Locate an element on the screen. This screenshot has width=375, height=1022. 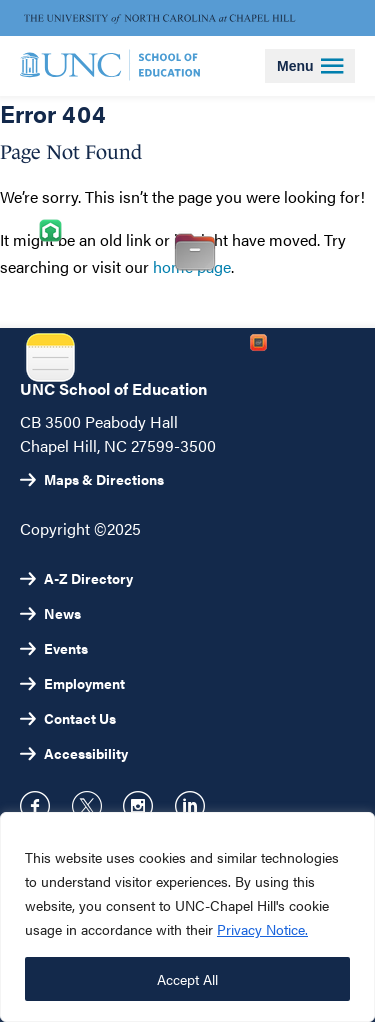
open LMMS music production software is located at coordinates (50, 230).